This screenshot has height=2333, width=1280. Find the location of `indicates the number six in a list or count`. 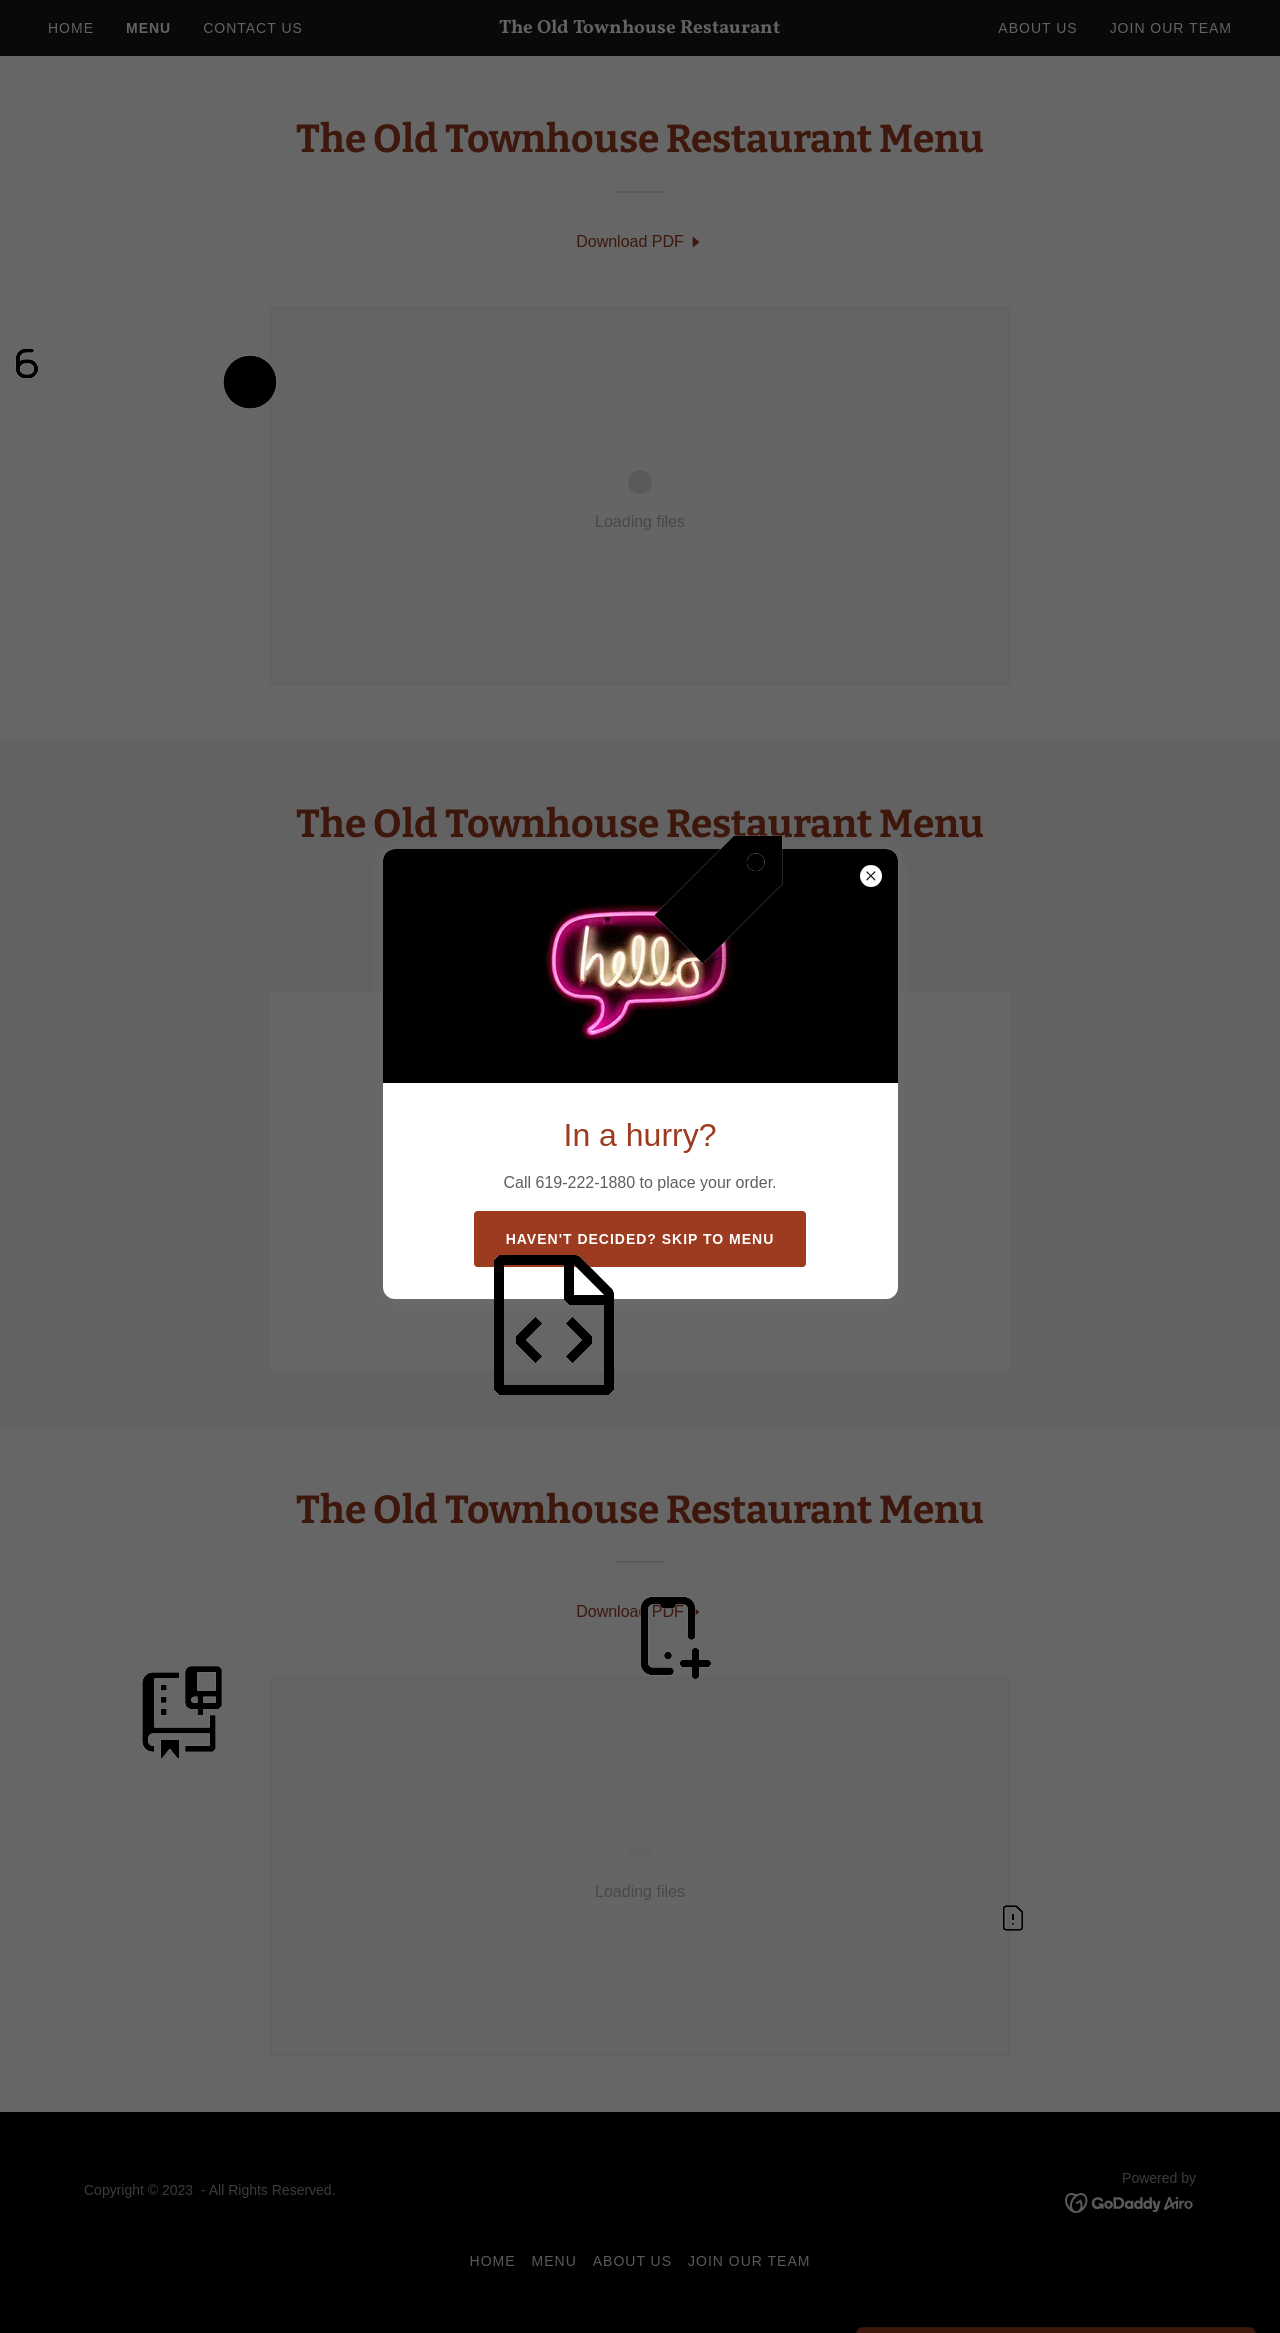

indicates the number six in a list or count is located at coordinates (27, 363).